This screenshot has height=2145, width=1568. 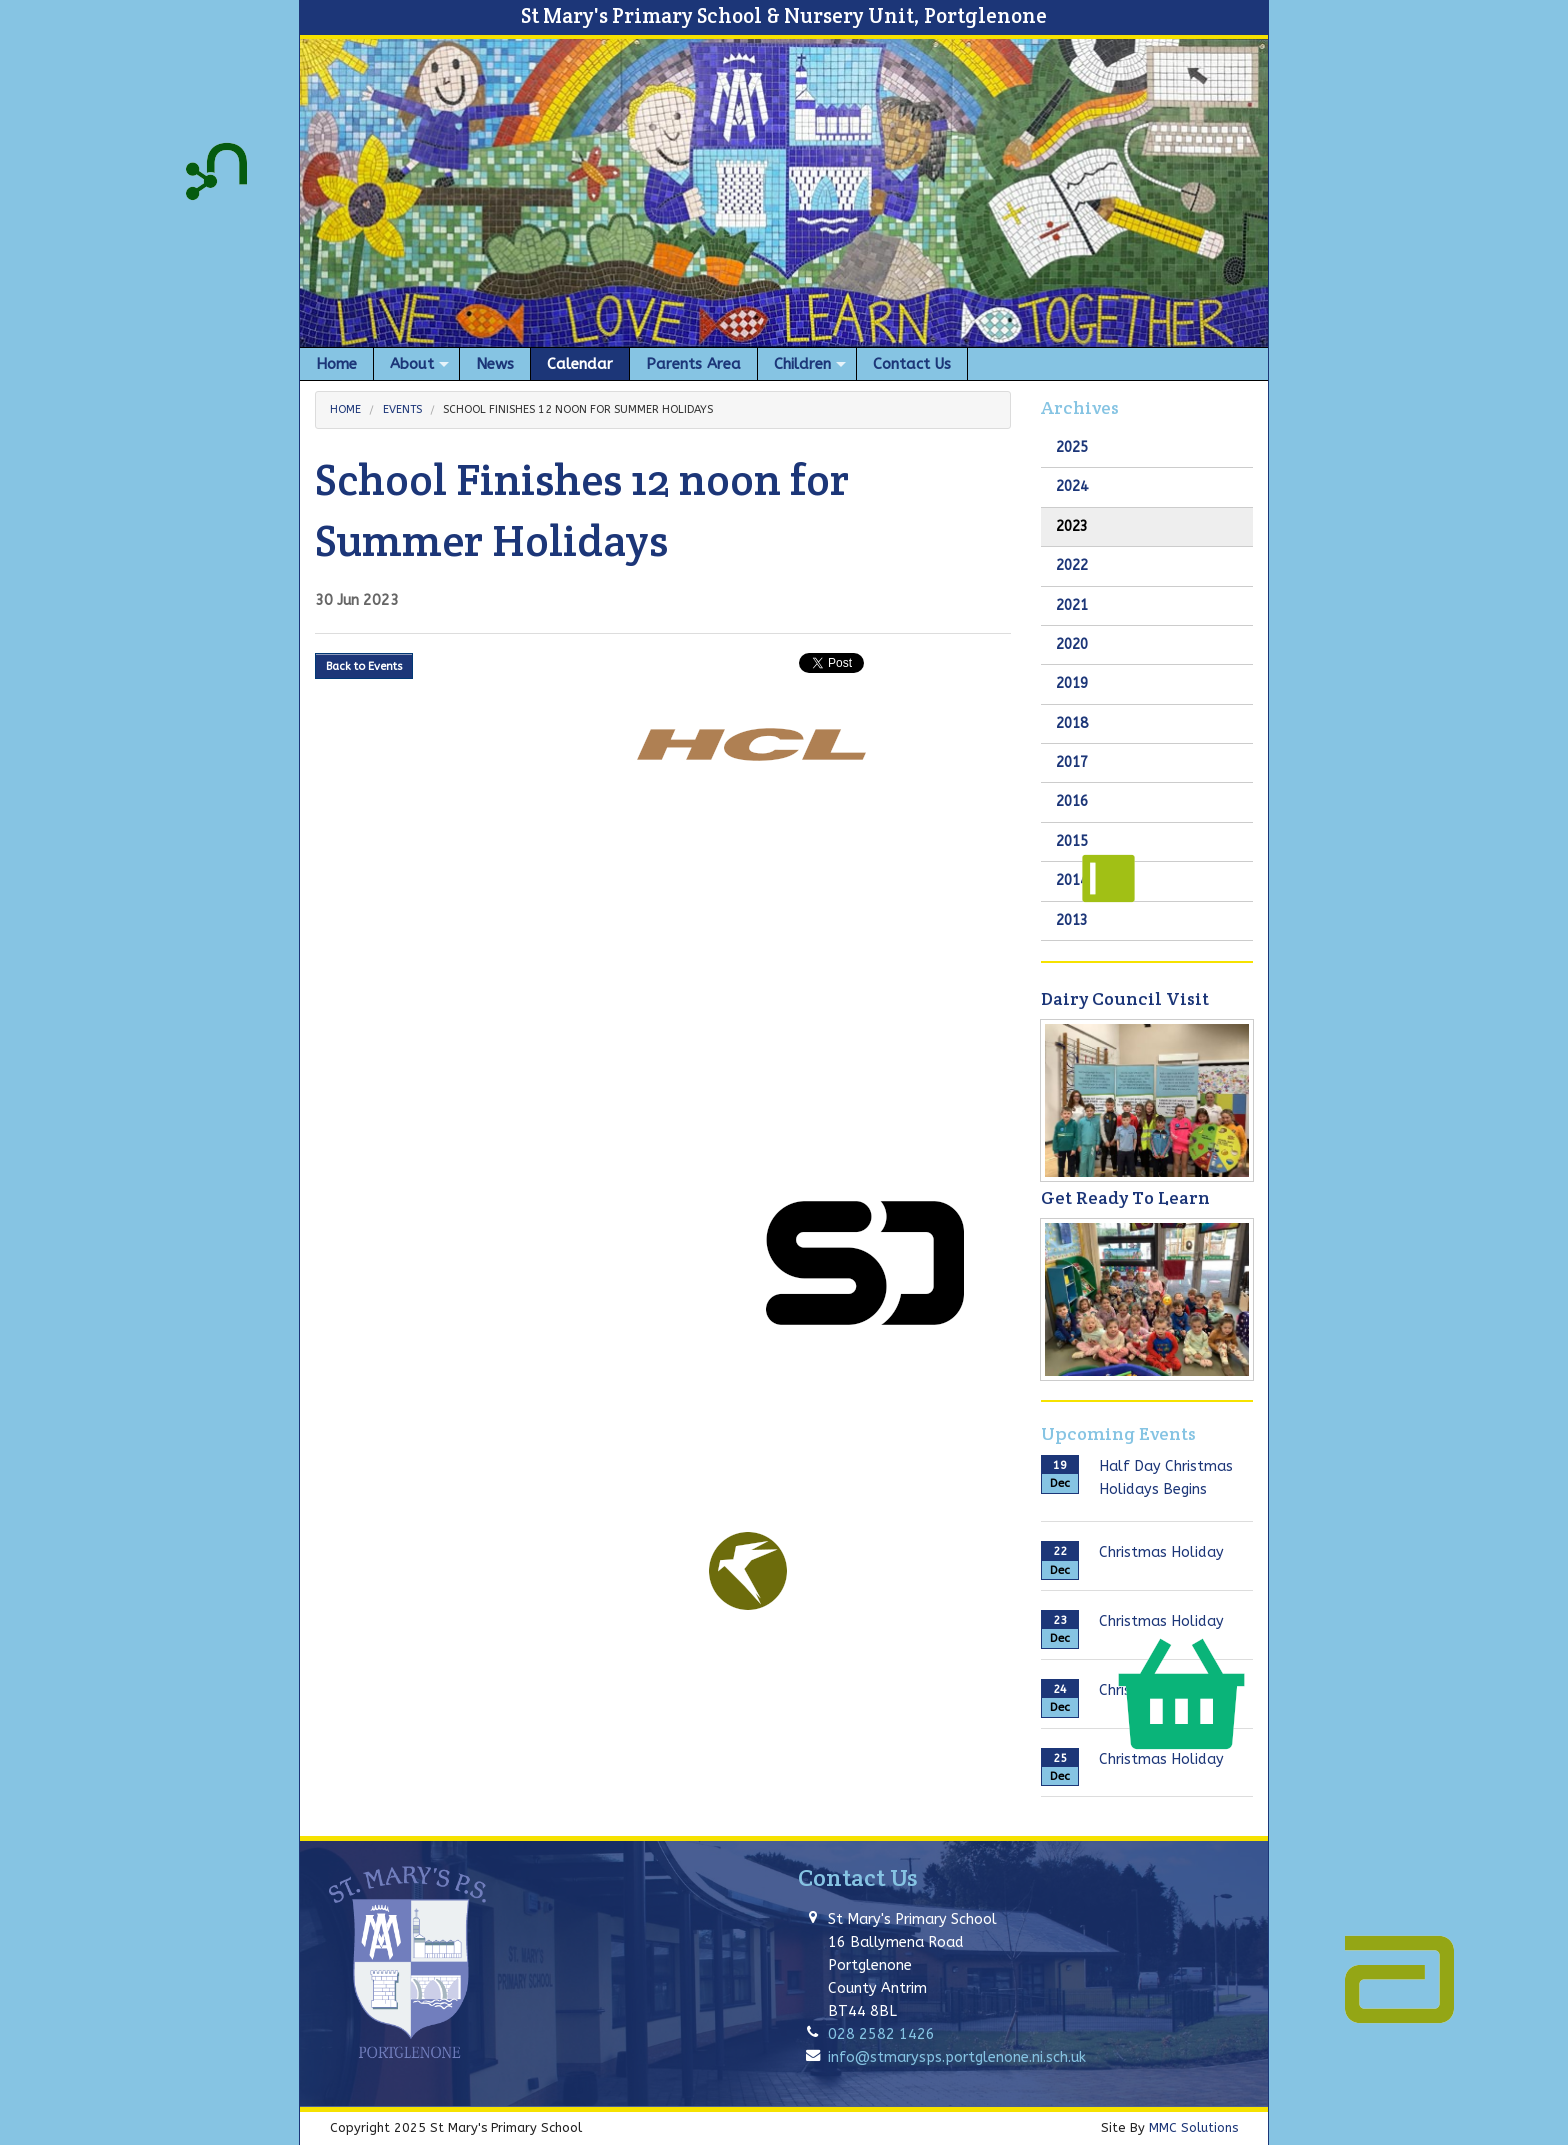 What do you see at coordinates (1181, 1692) in the screenshot?
I see `view your shopping basket` at bounding box center [1181, 1692].